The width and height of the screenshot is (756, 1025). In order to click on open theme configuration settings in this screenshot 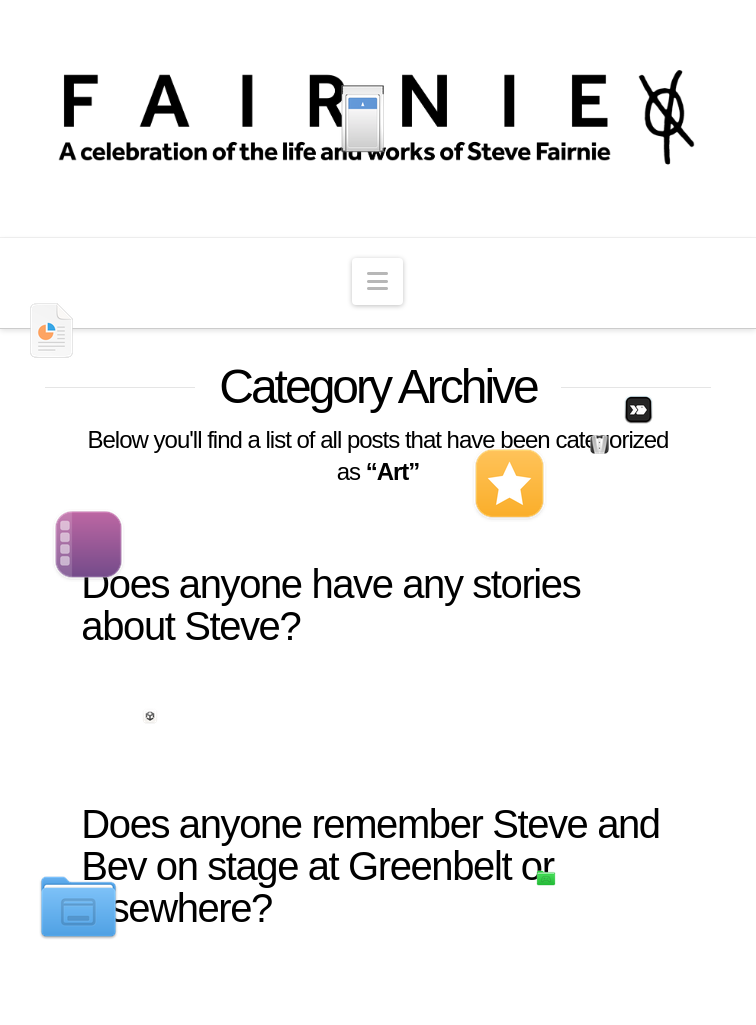, I will do `click(599, 444)`.